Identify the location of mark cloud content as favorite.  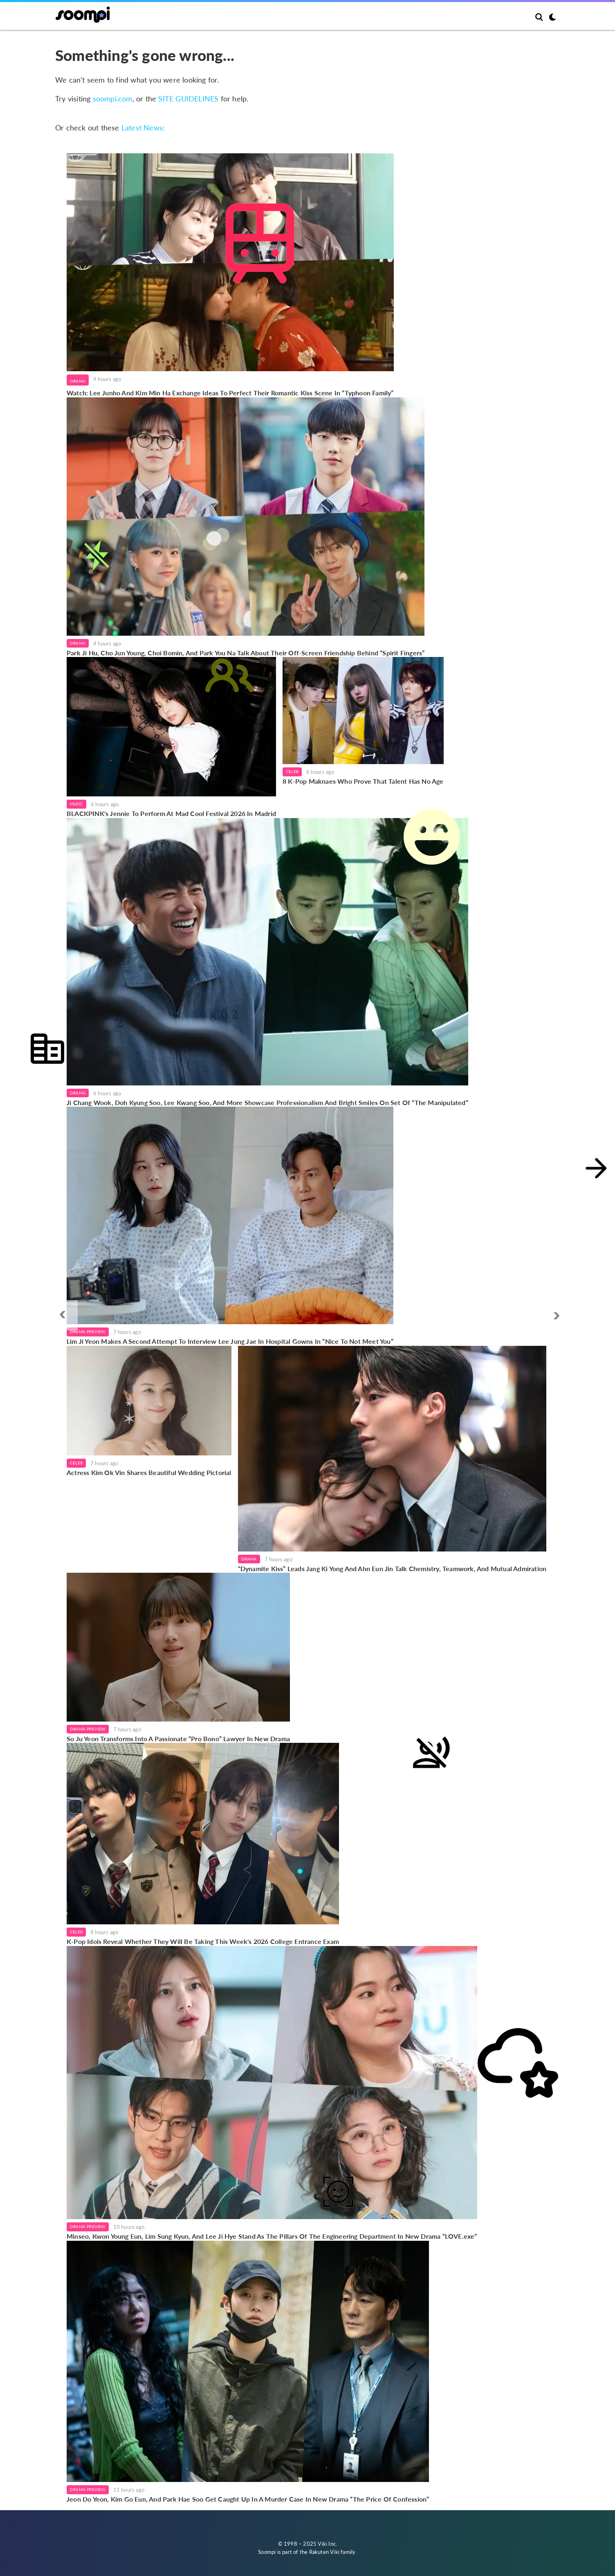
(518, 2057).